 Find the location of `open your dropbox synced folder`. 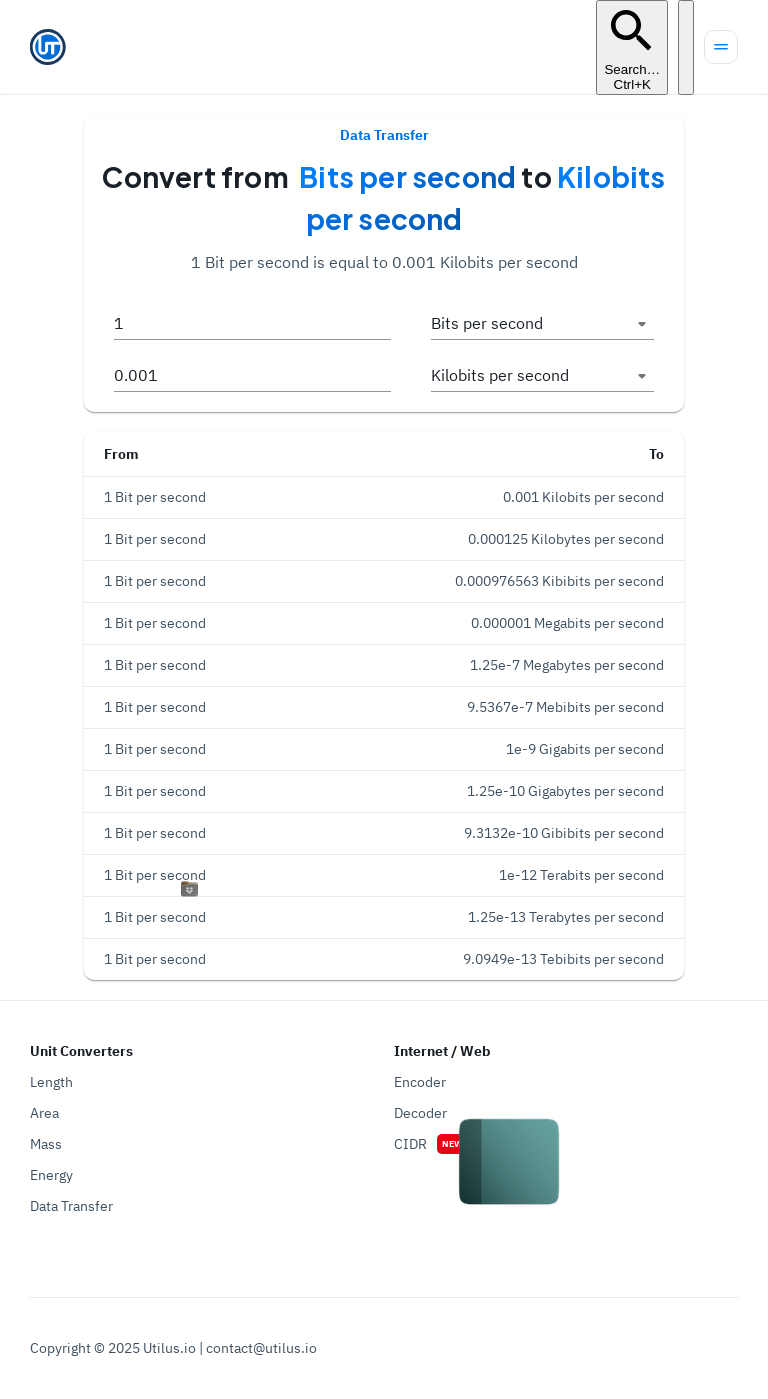

open your dropbox synced folder is located at coordinates (189, 888).